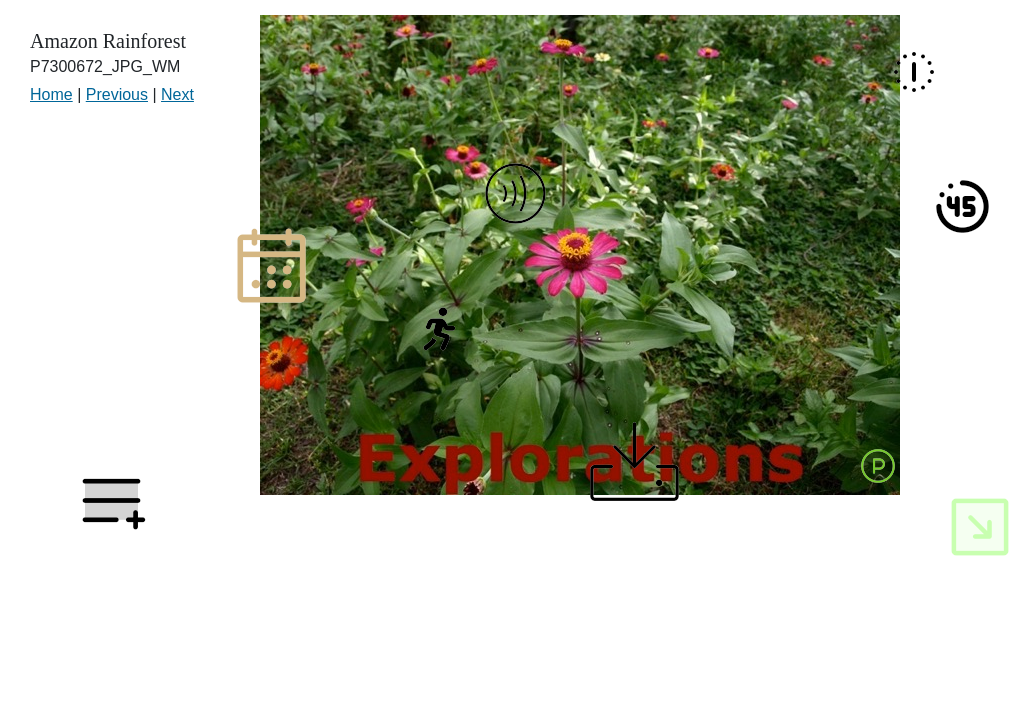 The height and width of the screenshot is (720, 1024). I want to click on parking location or availability indicator, so click(878, 466).